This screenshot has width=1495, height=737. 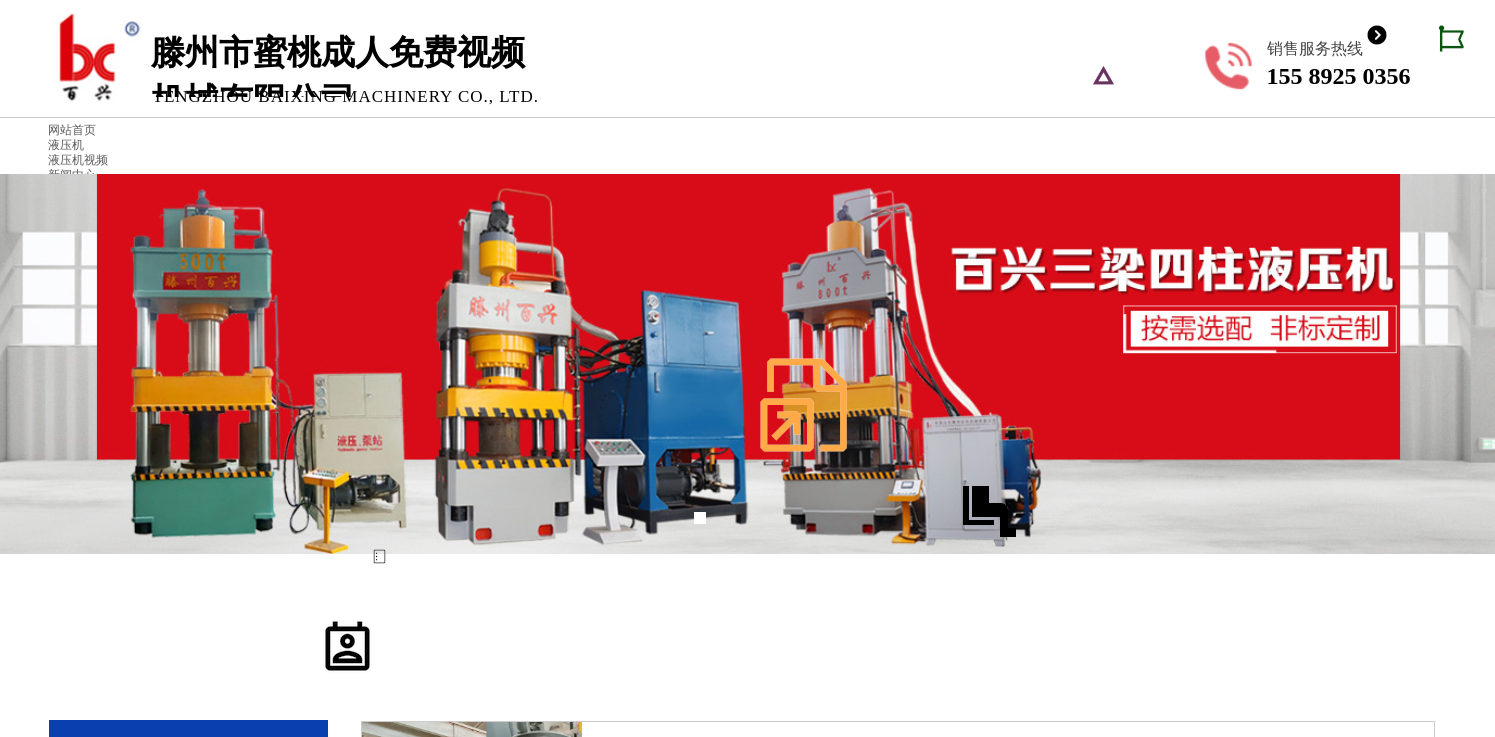 I want to click on view contact calendar or schedule, so click(x=347, y=648).